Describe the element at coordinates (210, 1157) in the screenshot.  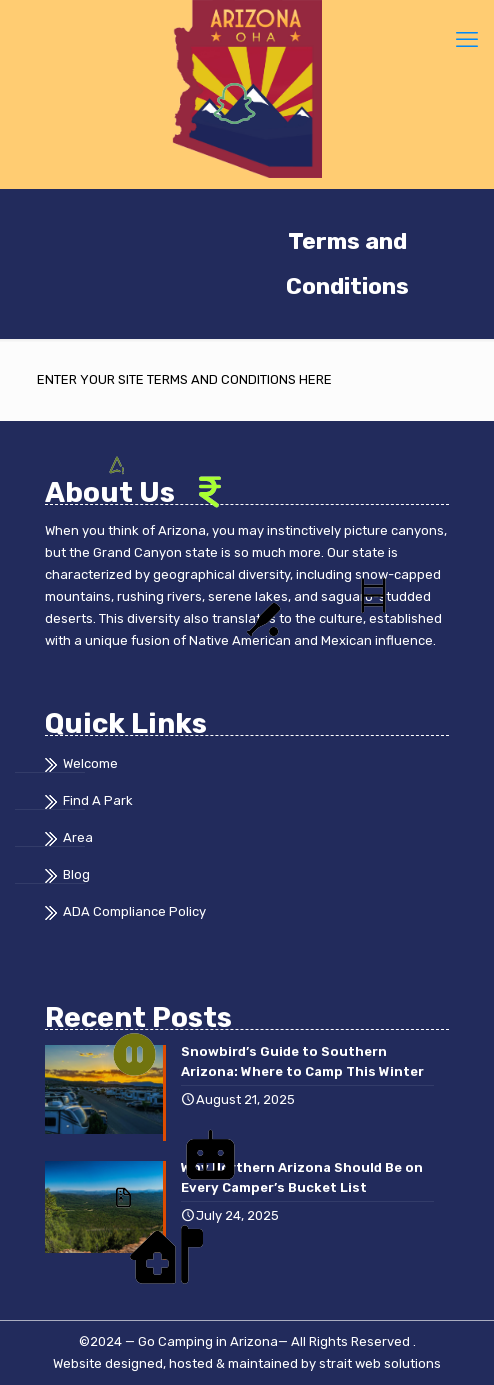
I see `access AI assistant or chatbot features` at that location.